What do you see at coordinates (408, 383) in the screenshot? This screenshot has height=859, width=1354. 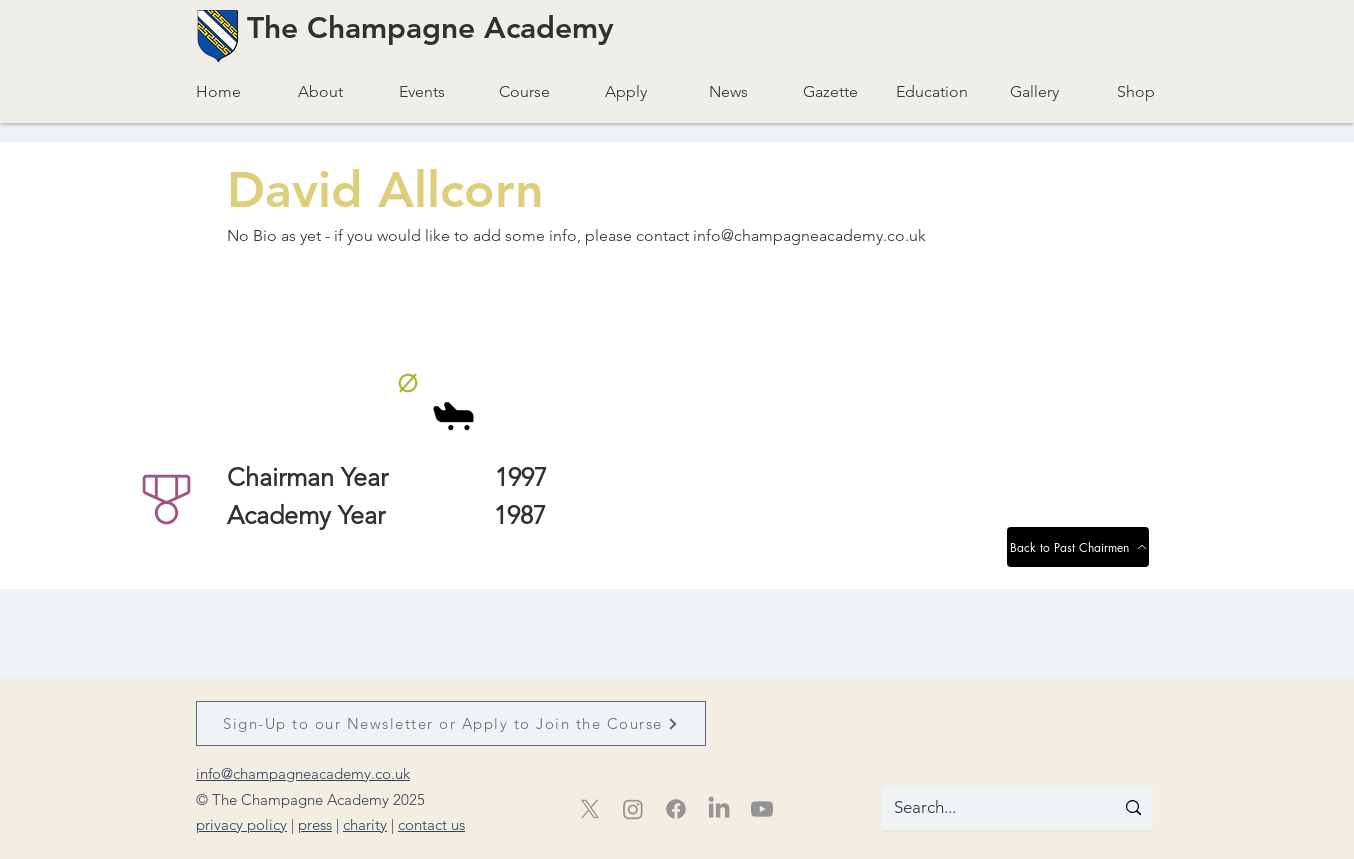 I see `indicates an empty or null value` at bounding box center [408, 383].